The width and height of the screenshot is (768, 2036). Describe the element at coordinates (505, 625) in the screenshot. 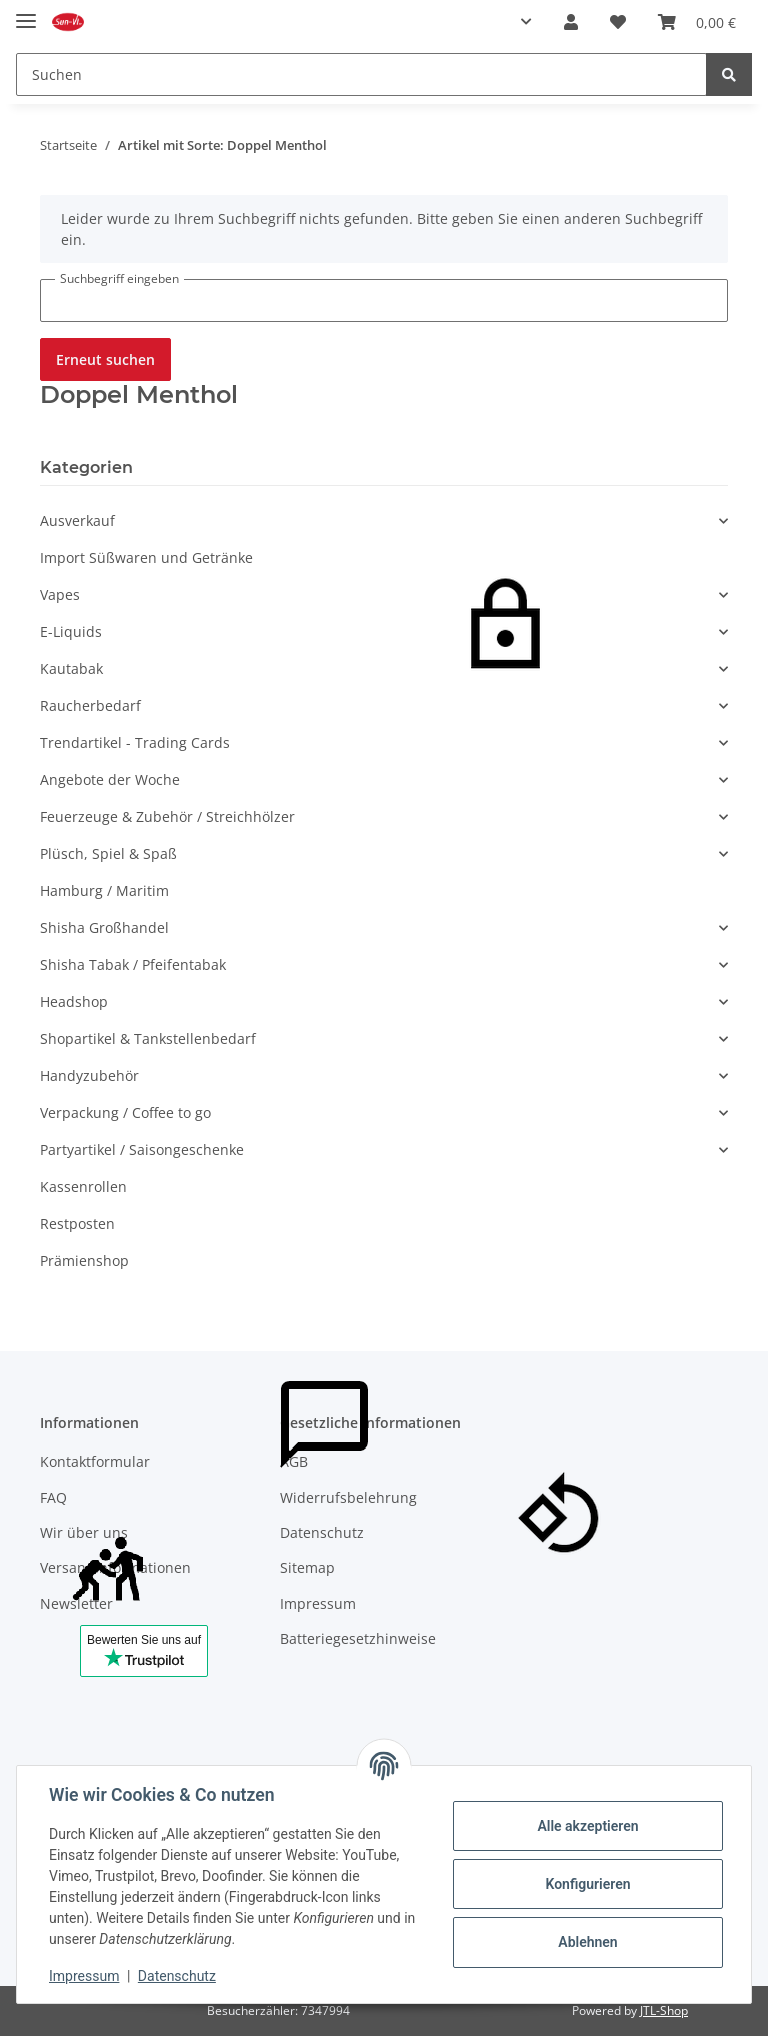

I see `indicates a locked or secured item` at that location.